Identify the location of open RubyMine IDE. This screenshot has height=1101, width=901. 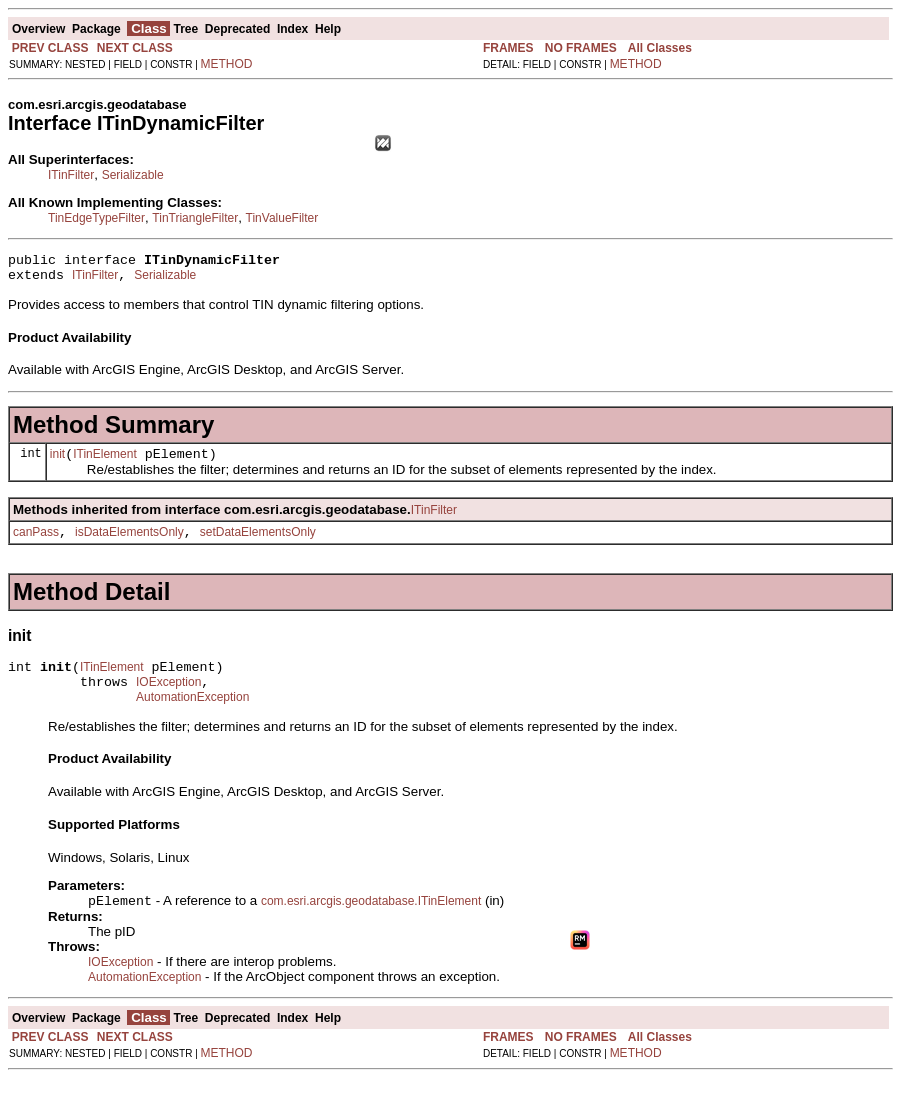
(580, 940).